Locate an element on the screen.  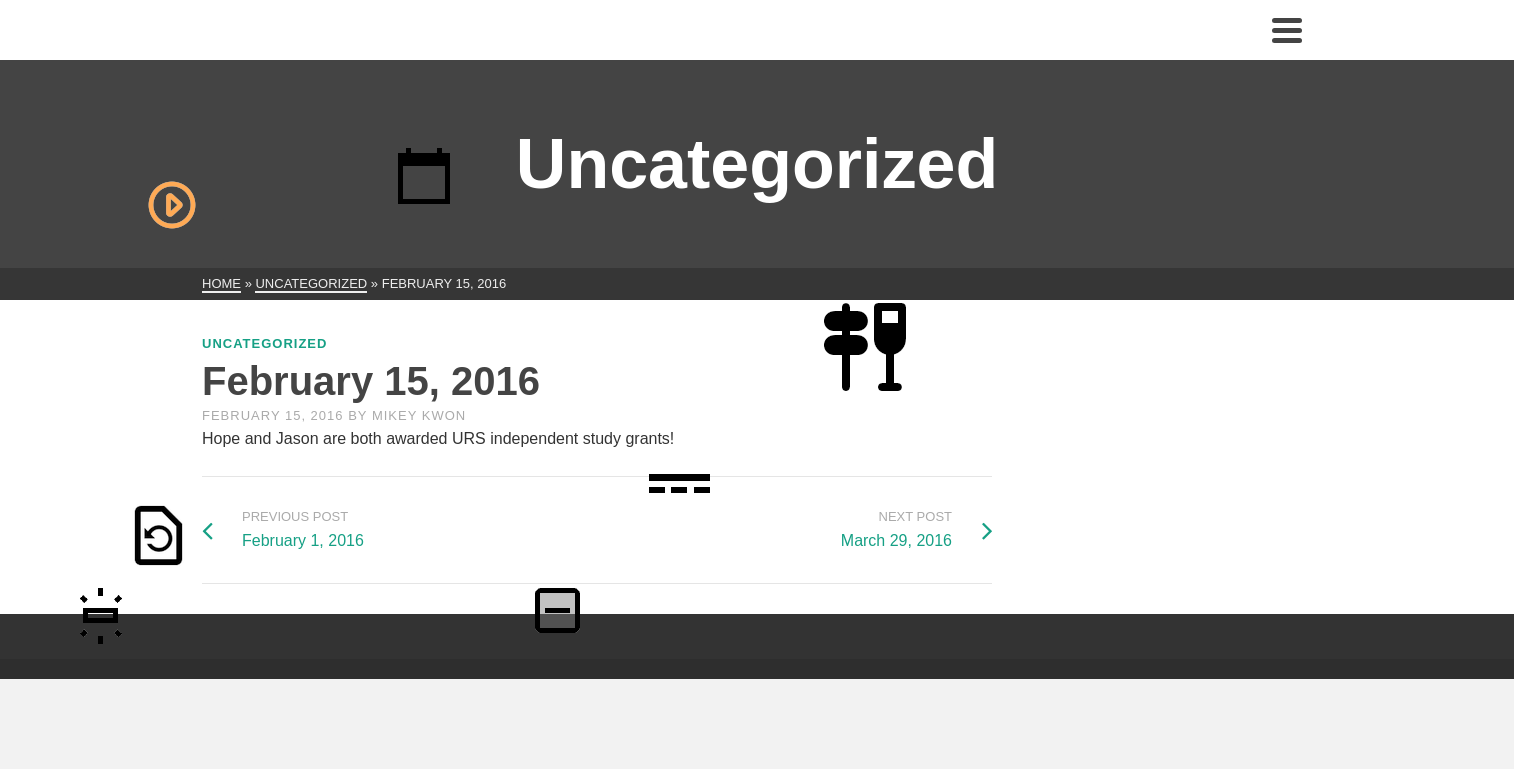
play media or video content is located at coordinates (172, 205).